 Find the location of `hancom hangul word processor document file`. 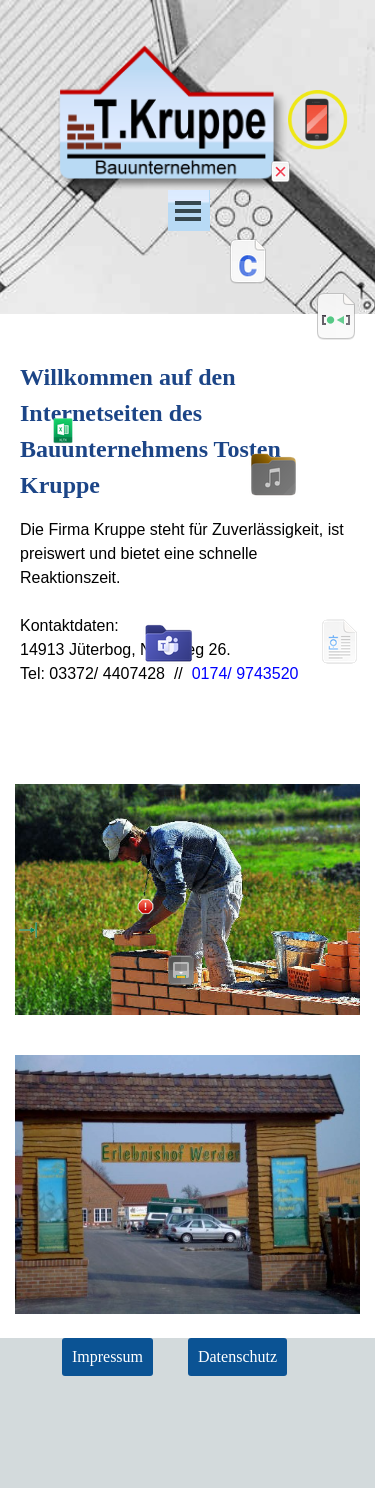

hancom hangul word processor document file is located at coordinates (339, 641).